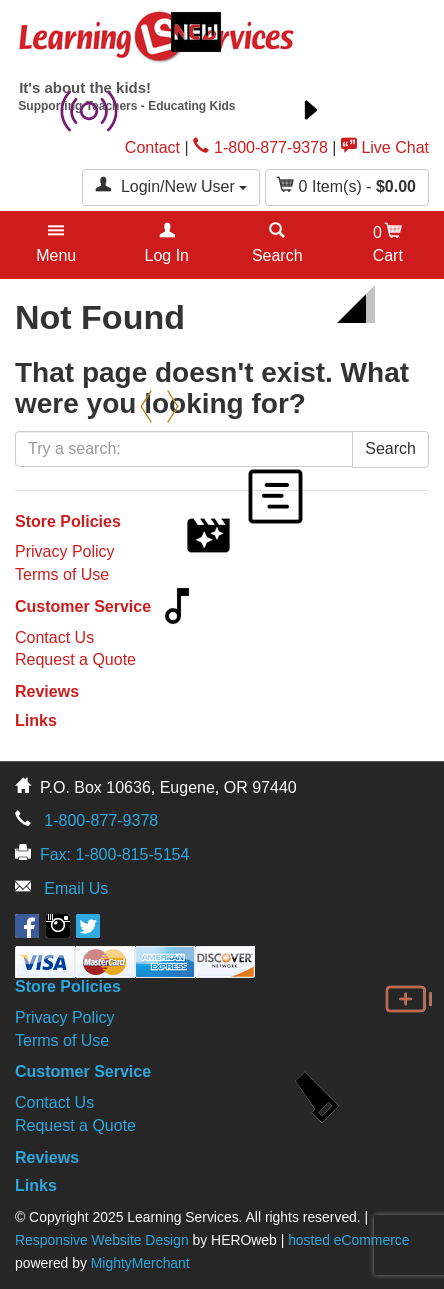 The width and height of the screenshot is (444, 1289). I want to click on find carpentry or woodworking services, so click(317, 1097).